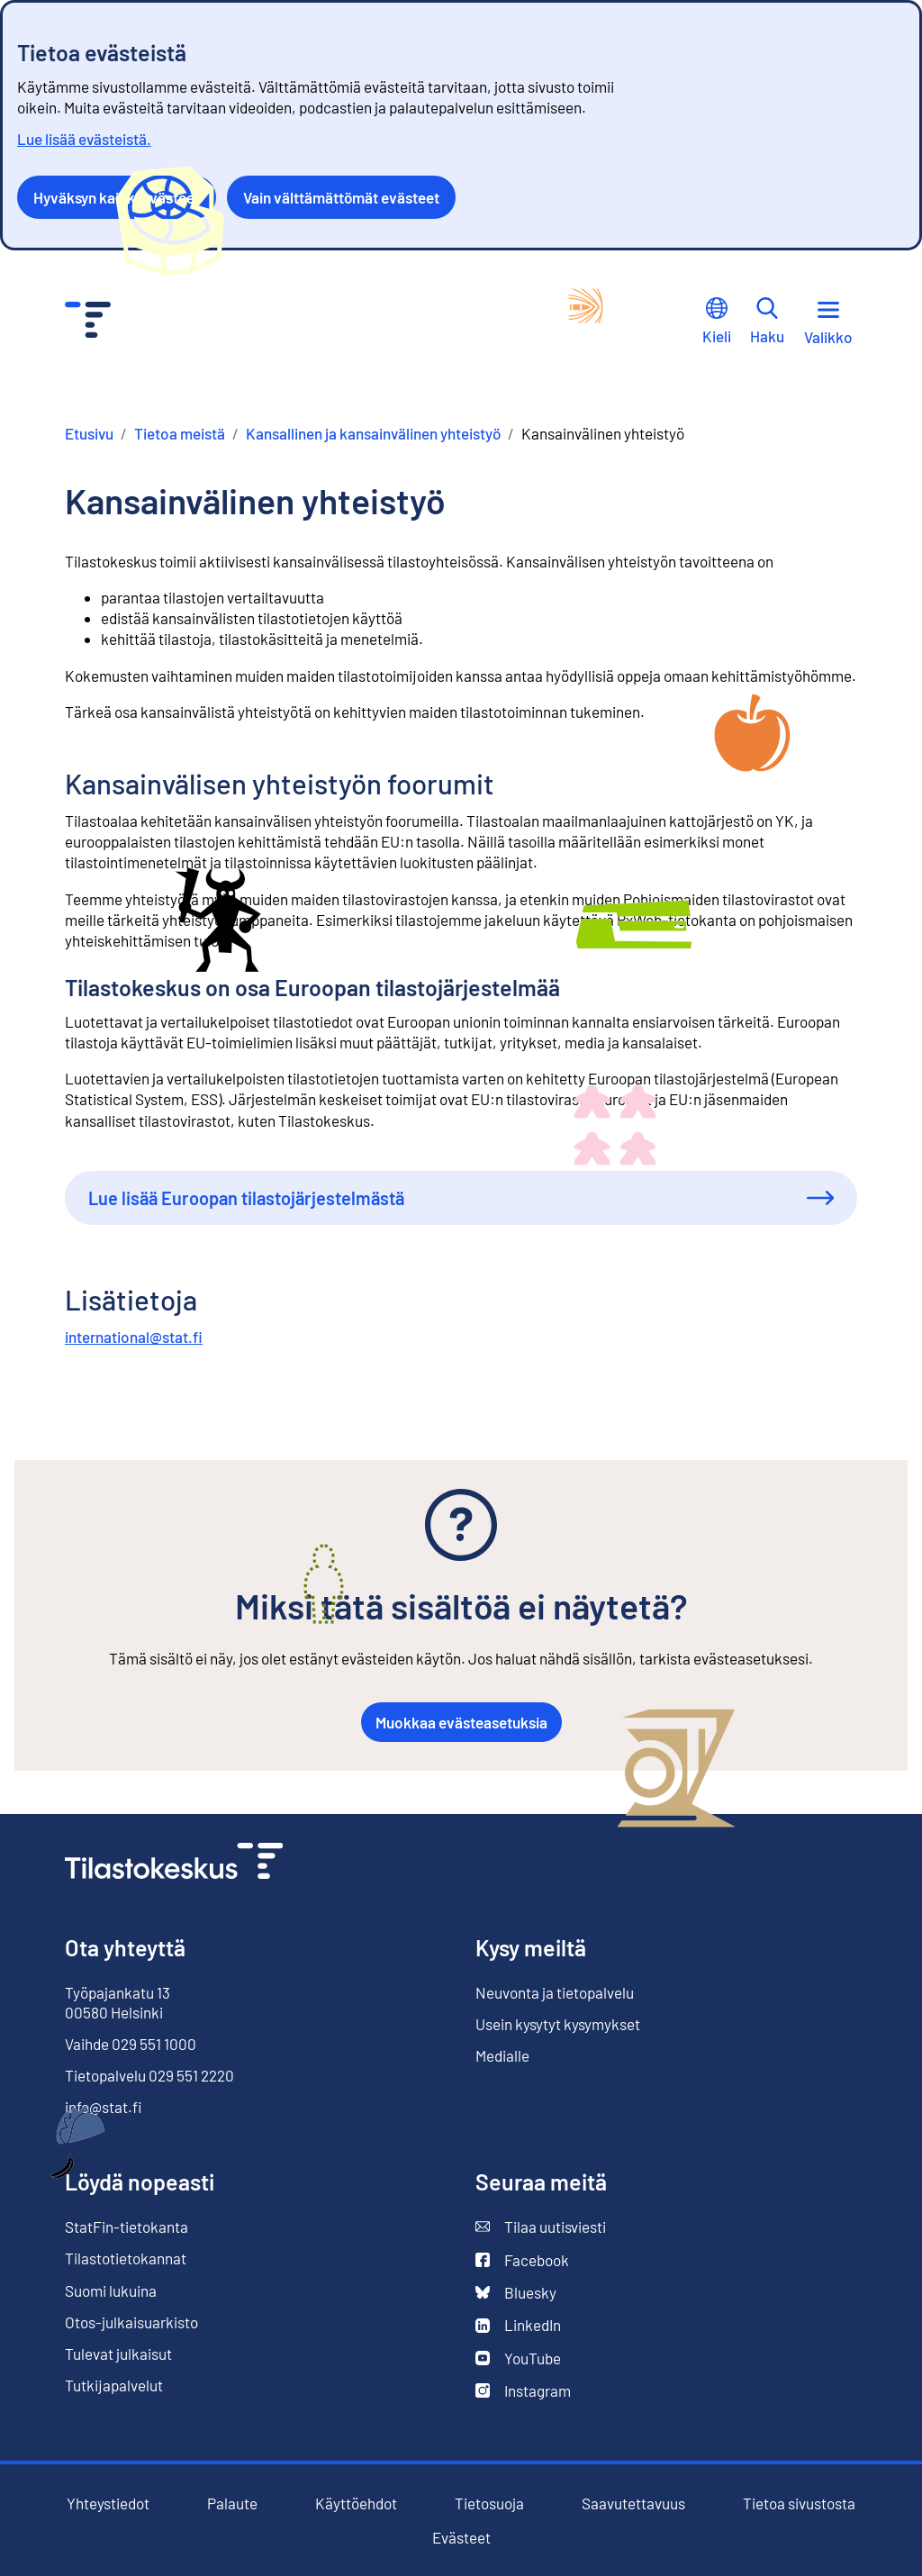 This screenshot has width=922, height=2576. Describe the element at coordinates (585, 305) in the screenshot. I see `indicates high-speed or fast-forward action` at that location.